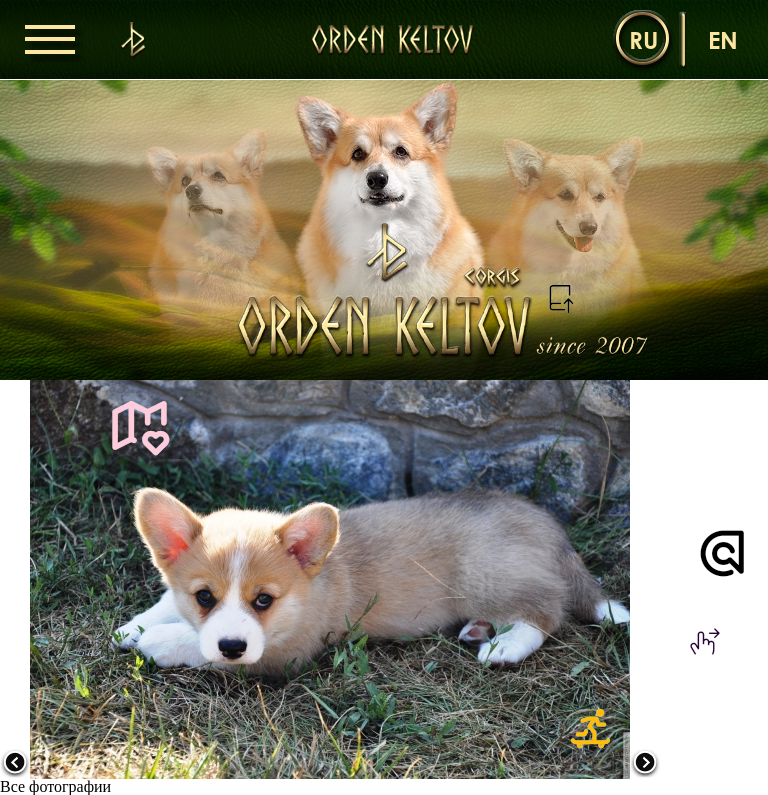 The width and height of the screenshot is (768, 795). I want to click on view favorite locations on map, so click(139, 425).